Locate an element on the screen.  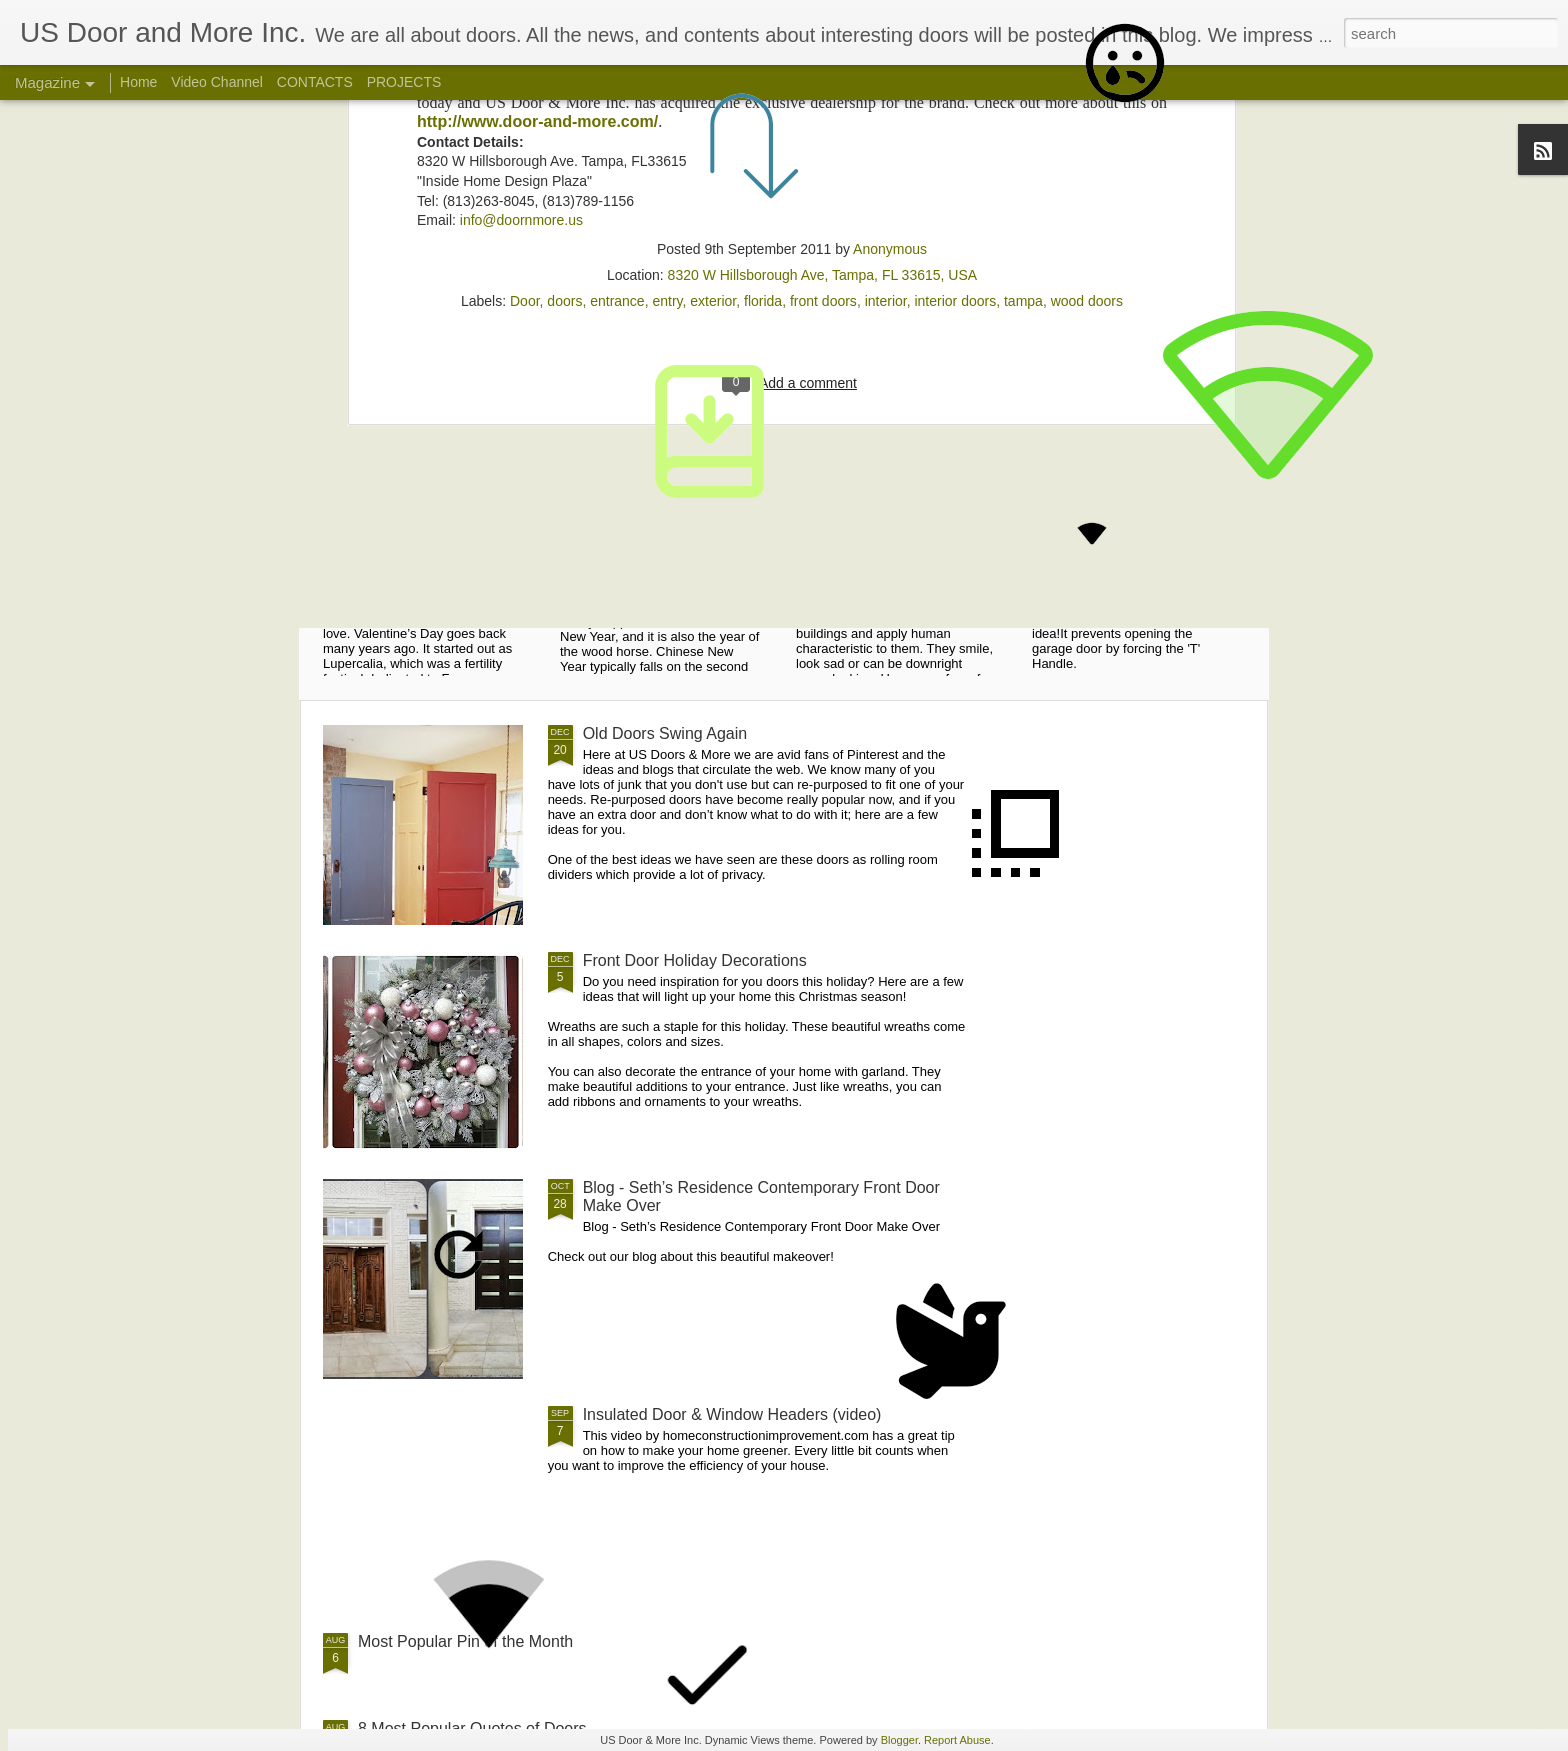
indicates medium wifi signal strength is located at coordinates (1268, 395).